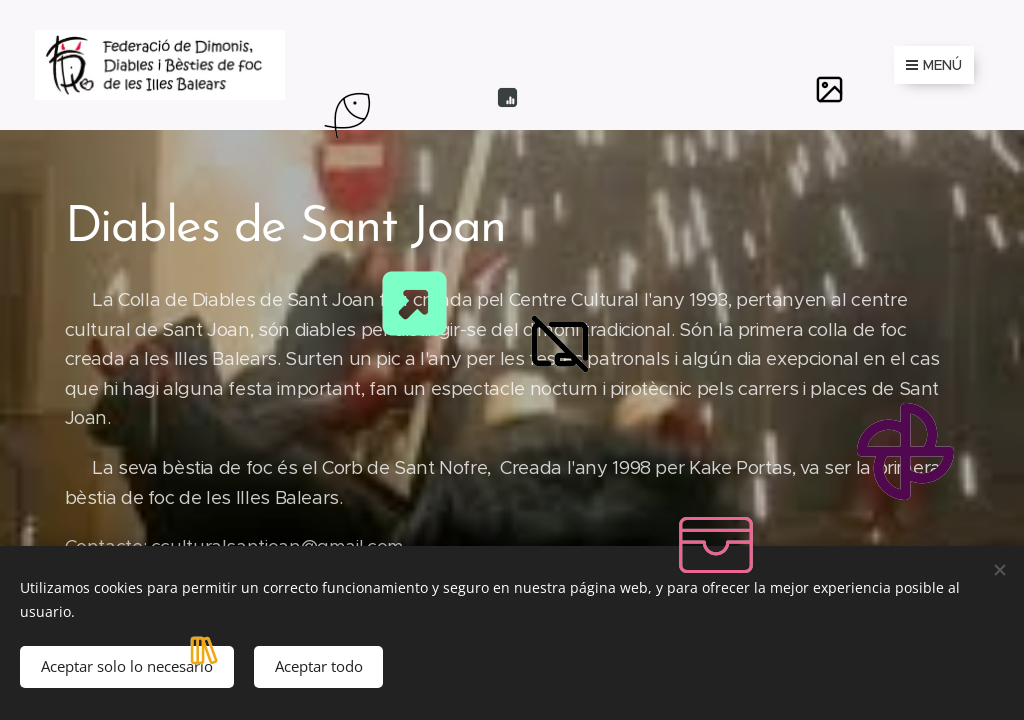 This screenshot has height=720, width=1024. What do you see at coordinates (716, 545) in the screenshot?
I see `access your wallet or saved payment methods` at bounding box center [716, 545].